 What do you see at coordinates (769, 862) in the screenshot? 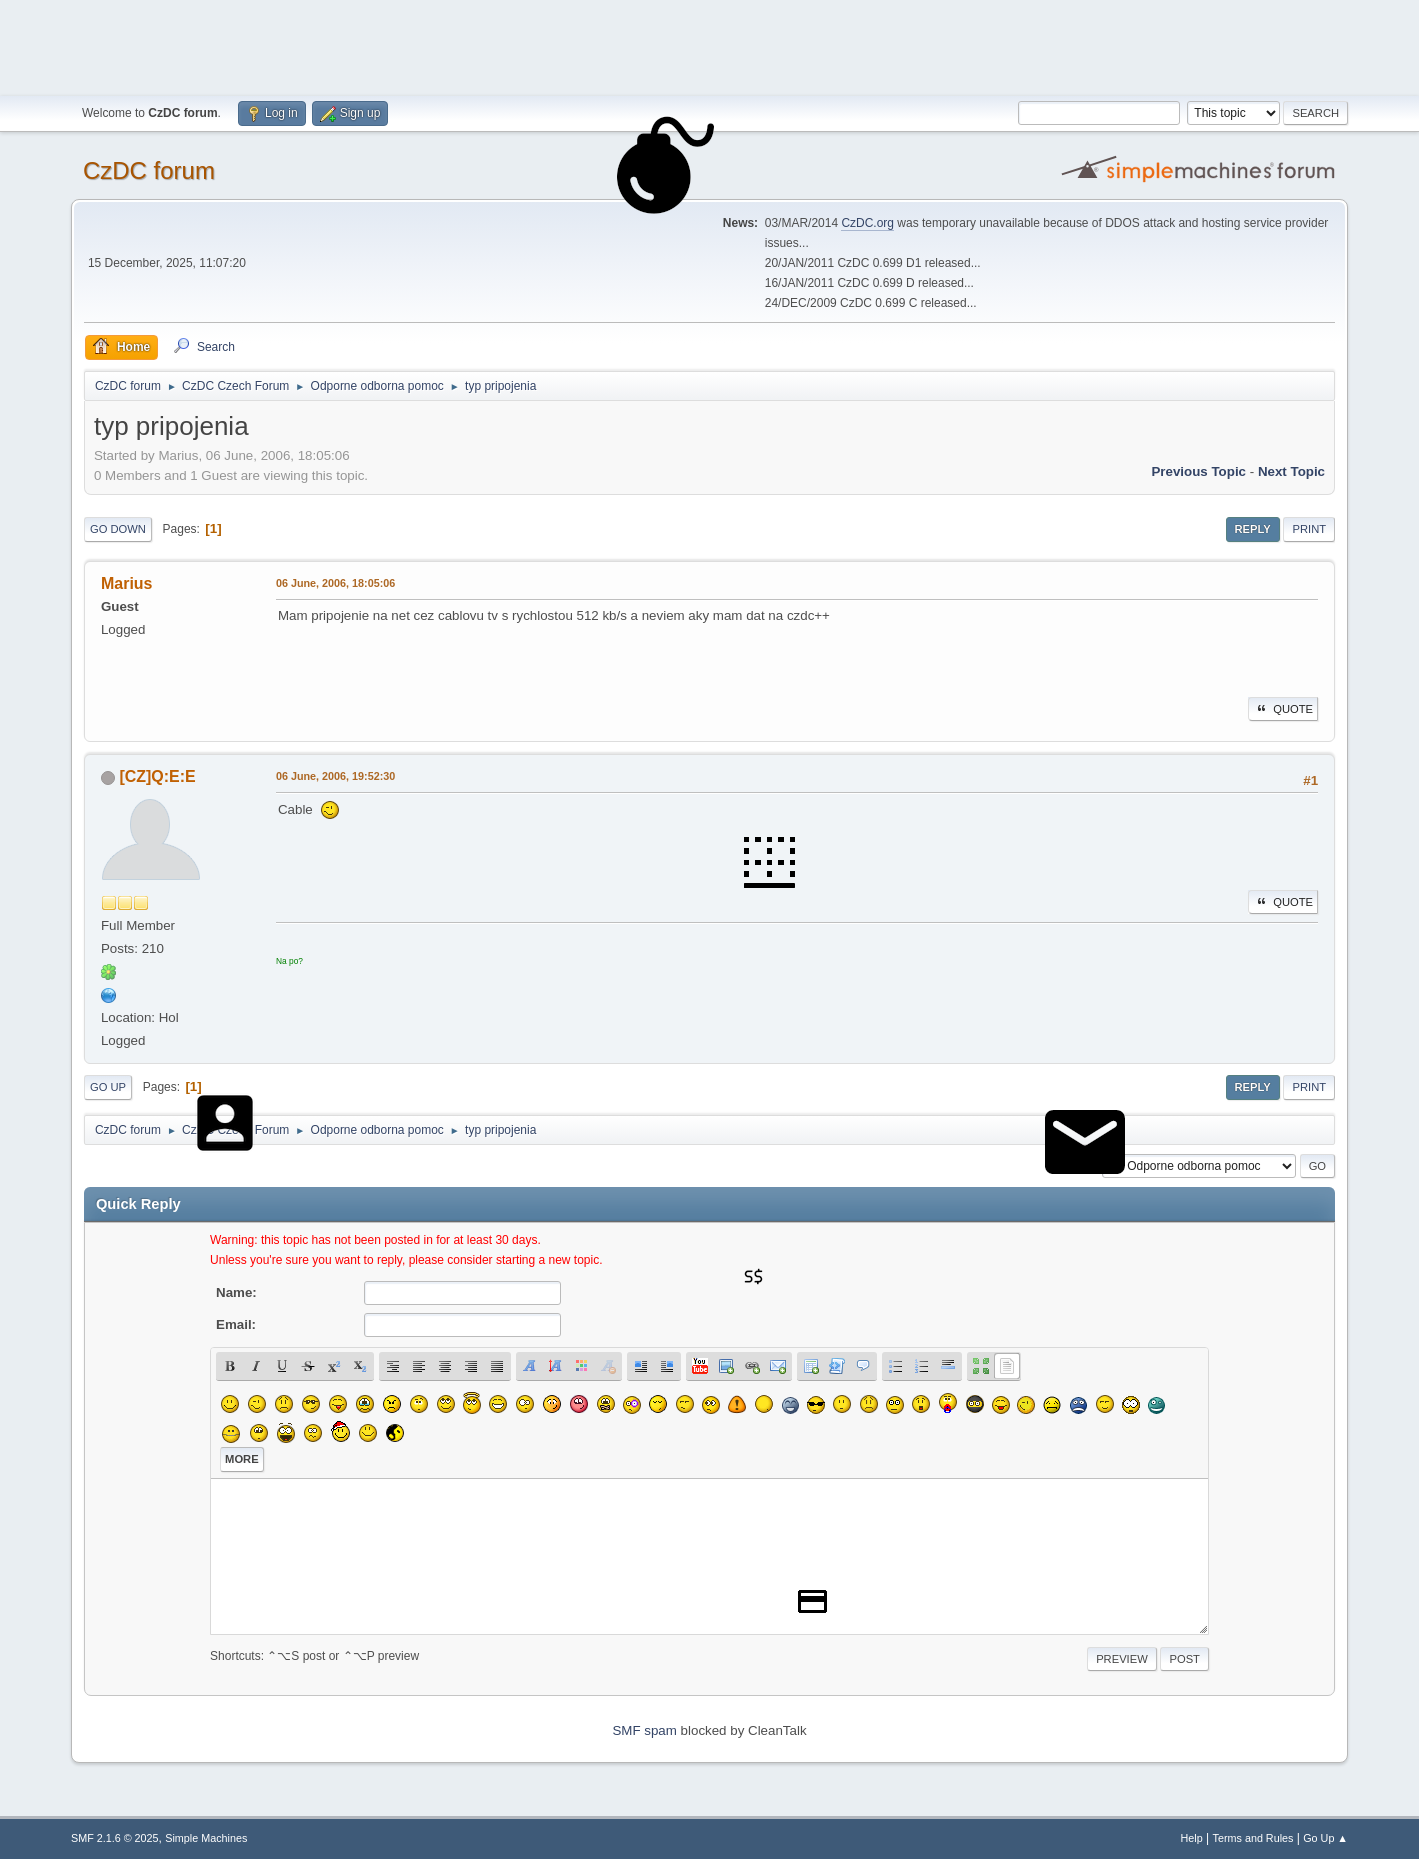
I see `apply bottom border to selected cells` at bounding box center [769, 862].